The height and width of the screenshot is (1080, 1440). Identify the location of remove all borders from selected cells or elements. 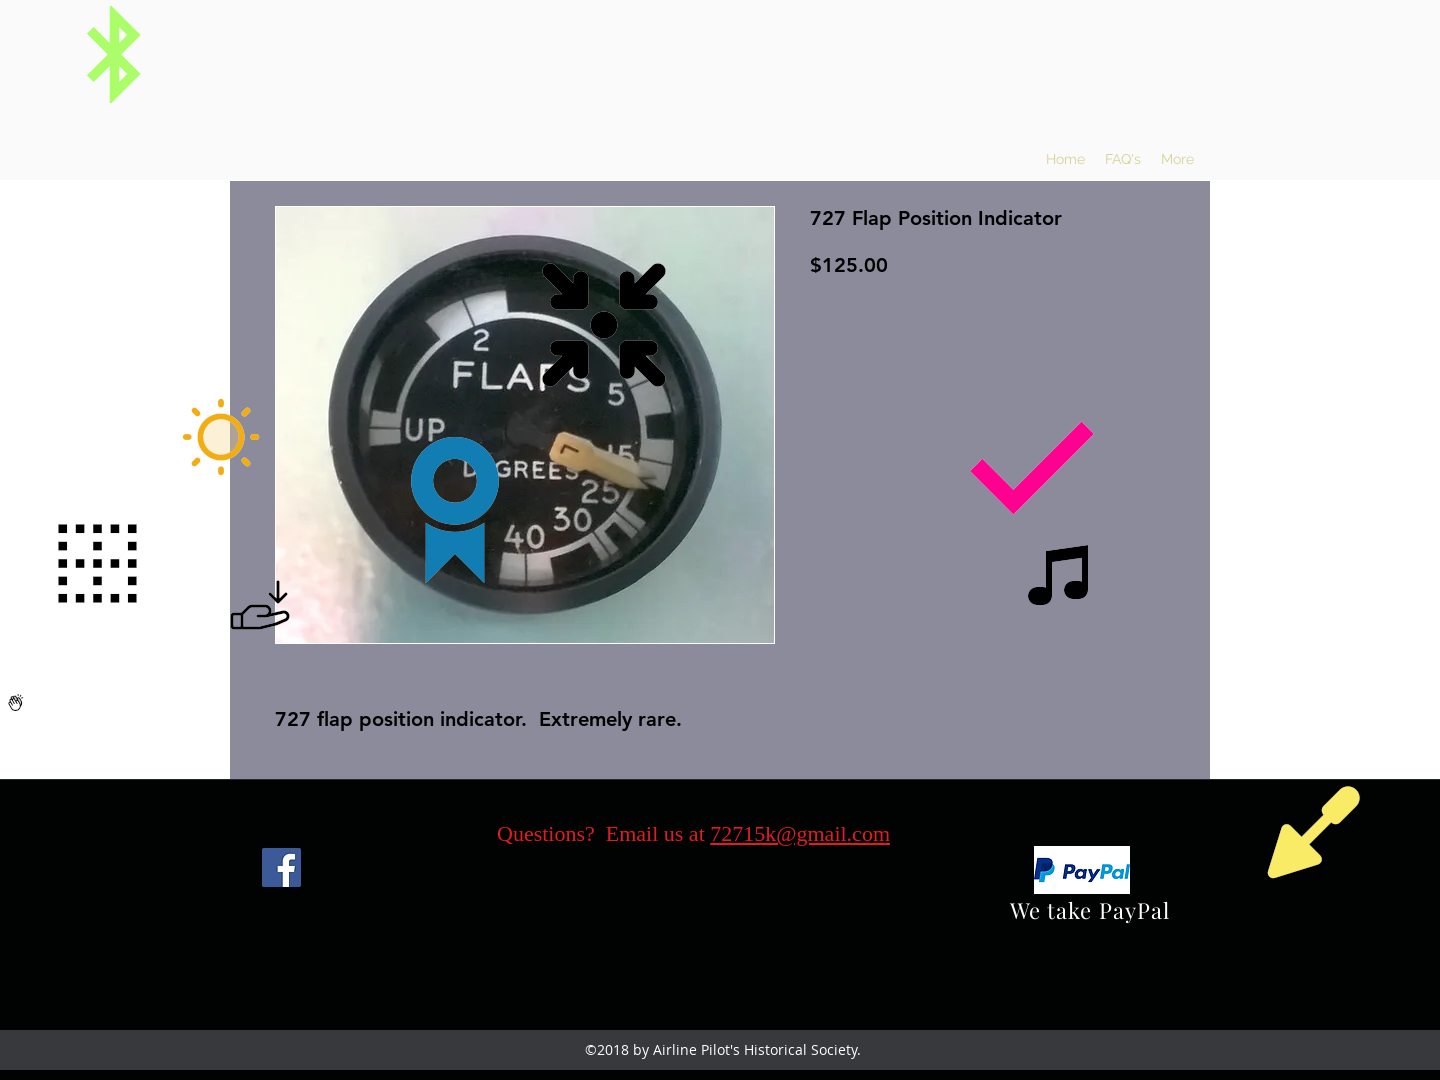
(97, 563).